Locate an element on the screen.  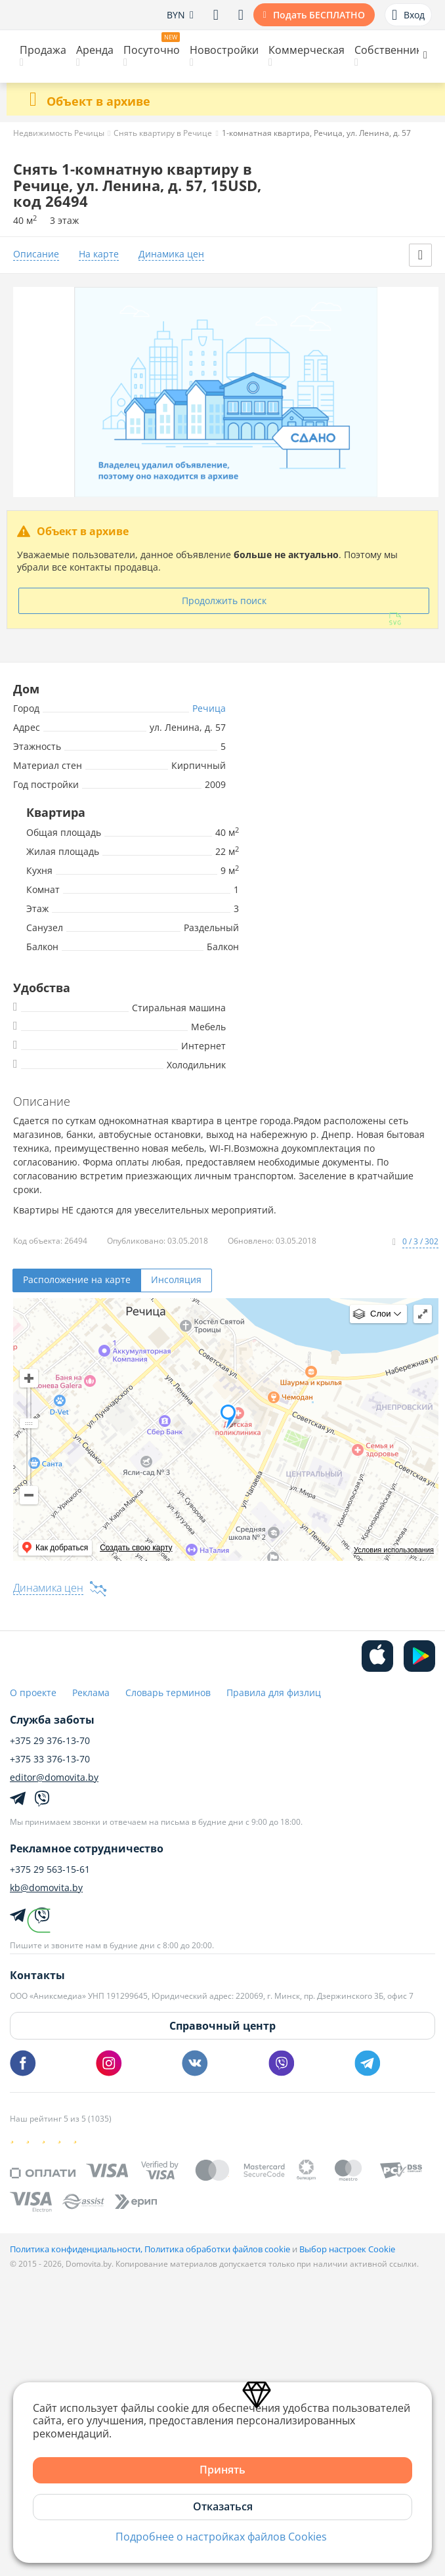
indicates premium or pro membership status is located at coordinates (257, 2395).